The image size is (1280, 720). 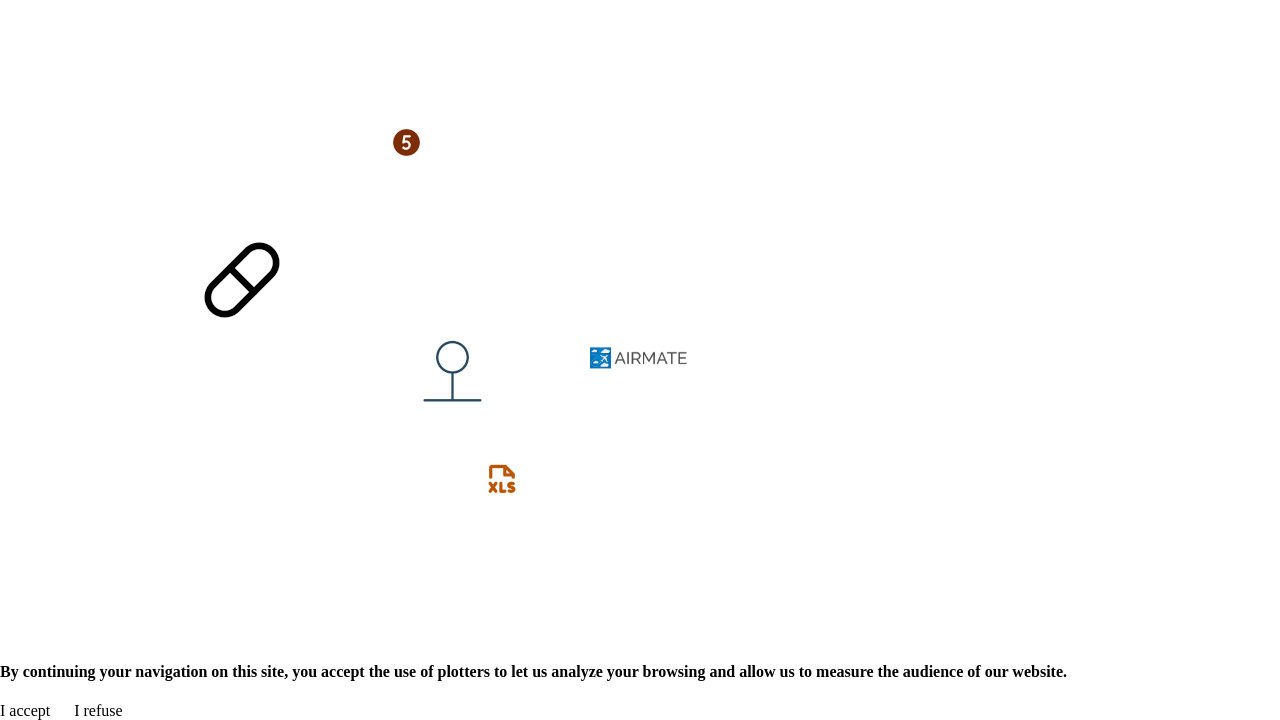 What do you see at coordinates (452, 372) in the screenshot?
I see `mark a location on the map` at bounding box center [452, 372].